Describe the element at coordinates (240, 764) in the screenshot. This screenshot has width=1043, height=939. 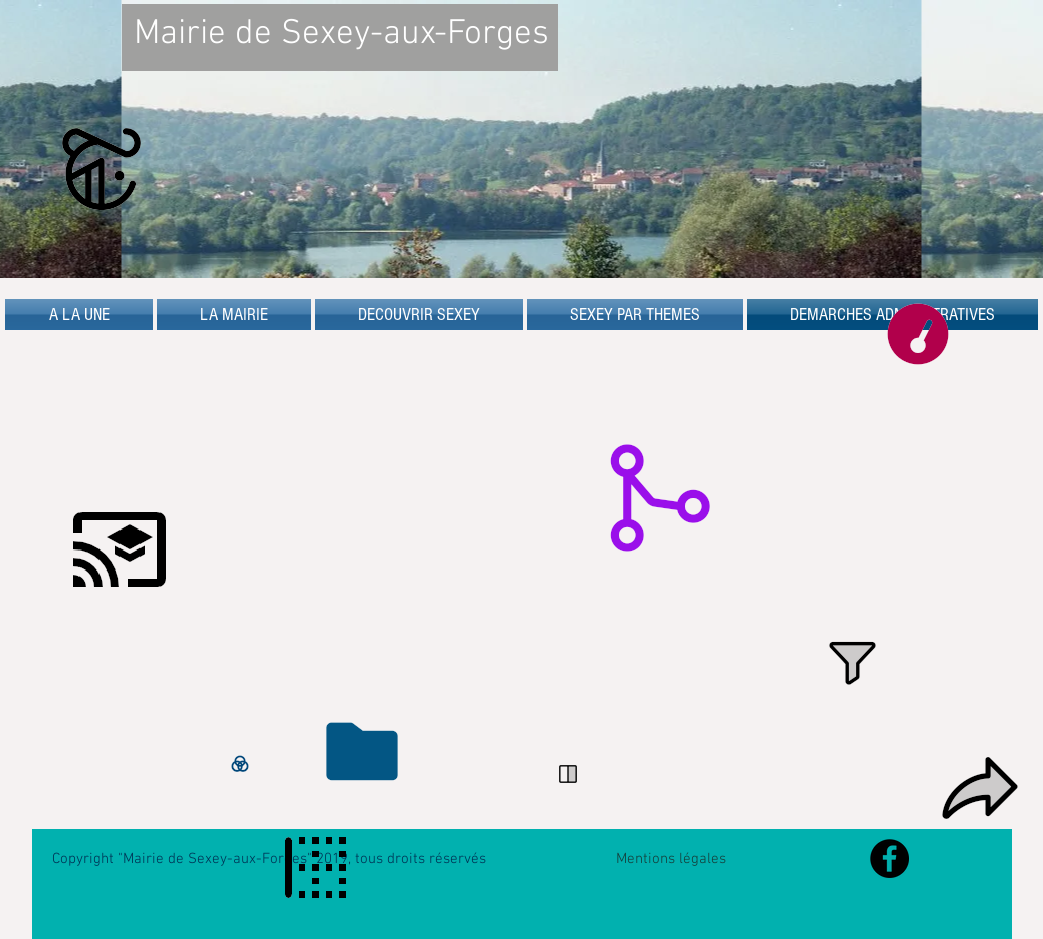
I see `indicates overlapping or shared elements between three sets` at that location.